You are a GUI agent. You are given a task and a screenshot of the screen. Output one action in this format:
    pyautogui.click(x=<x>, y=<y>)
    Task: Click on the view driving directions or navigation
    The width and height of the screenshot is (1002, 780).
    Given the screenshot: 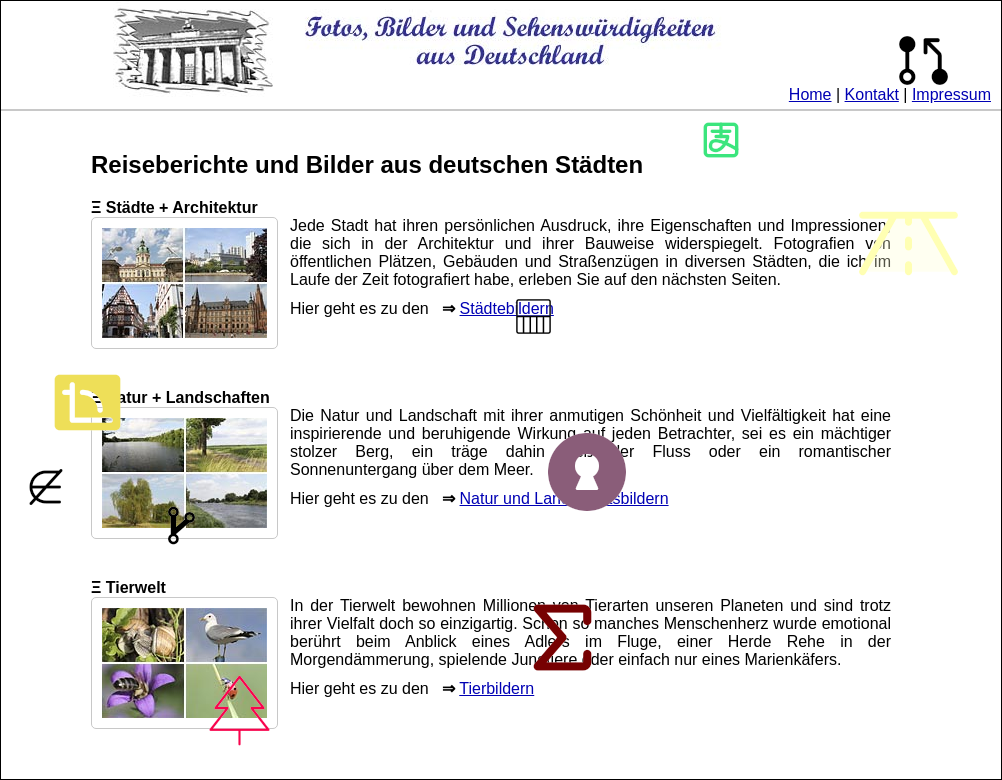 What is the action you would take?
    pyautogui.click(x=908, y=243)
    